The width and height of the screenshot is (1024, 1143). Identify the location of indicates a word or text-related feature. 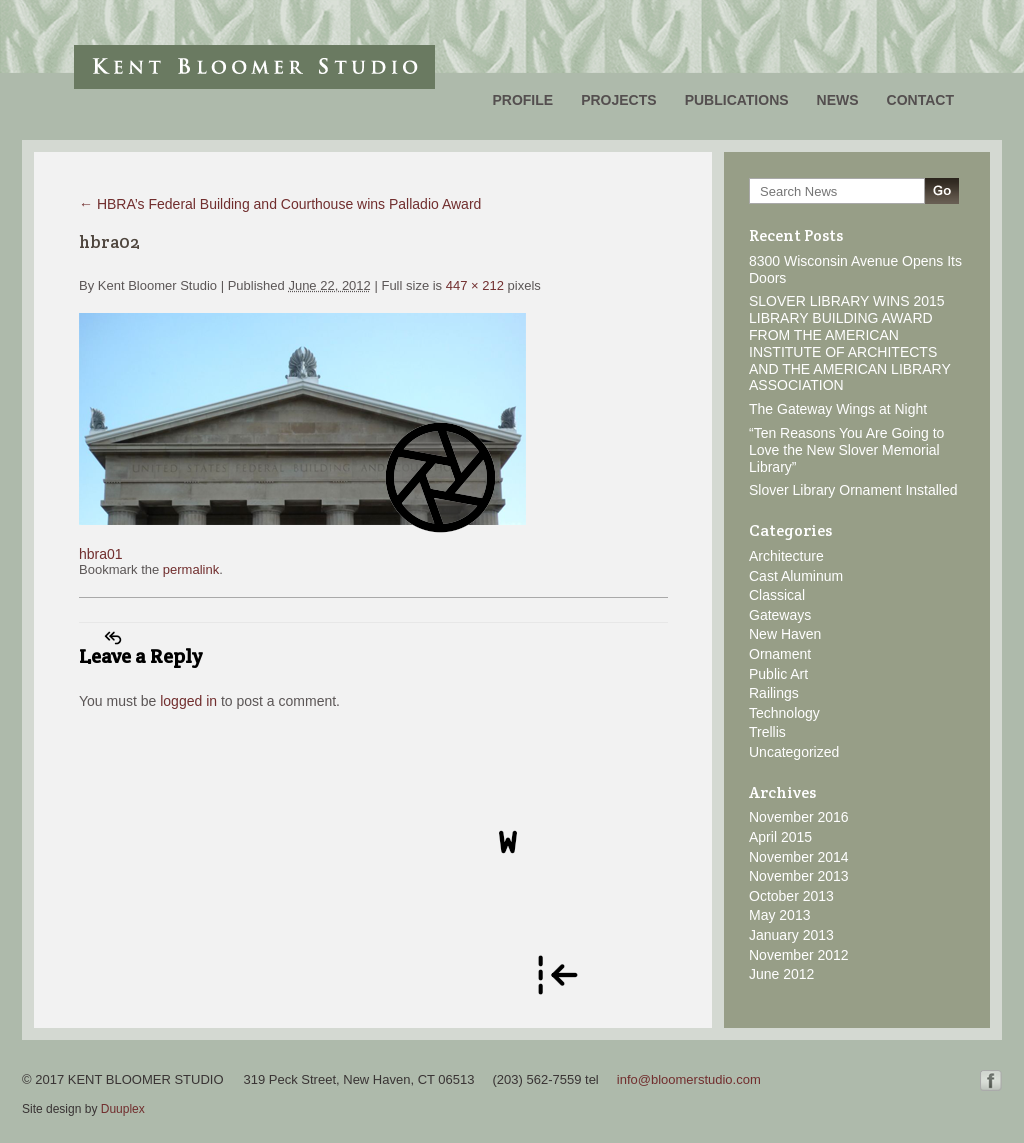
(508, 842).